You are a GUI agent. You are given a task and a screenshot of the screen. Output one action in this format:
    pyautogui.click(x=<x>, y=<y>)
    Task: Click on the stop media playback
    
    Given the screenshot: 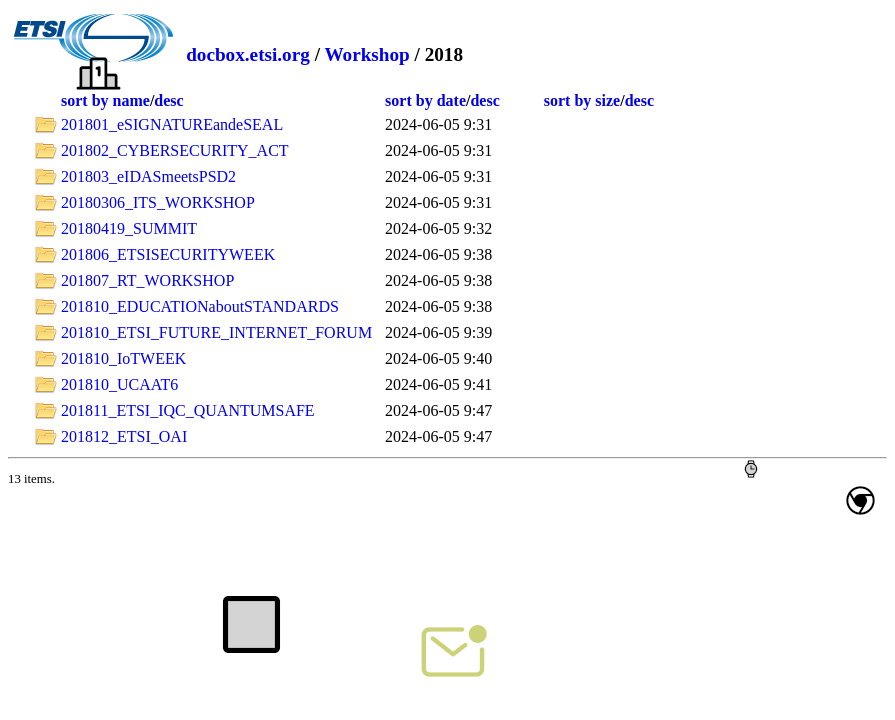 What is the action you would take?
    pyautogui.click(x=251, y=624)
    